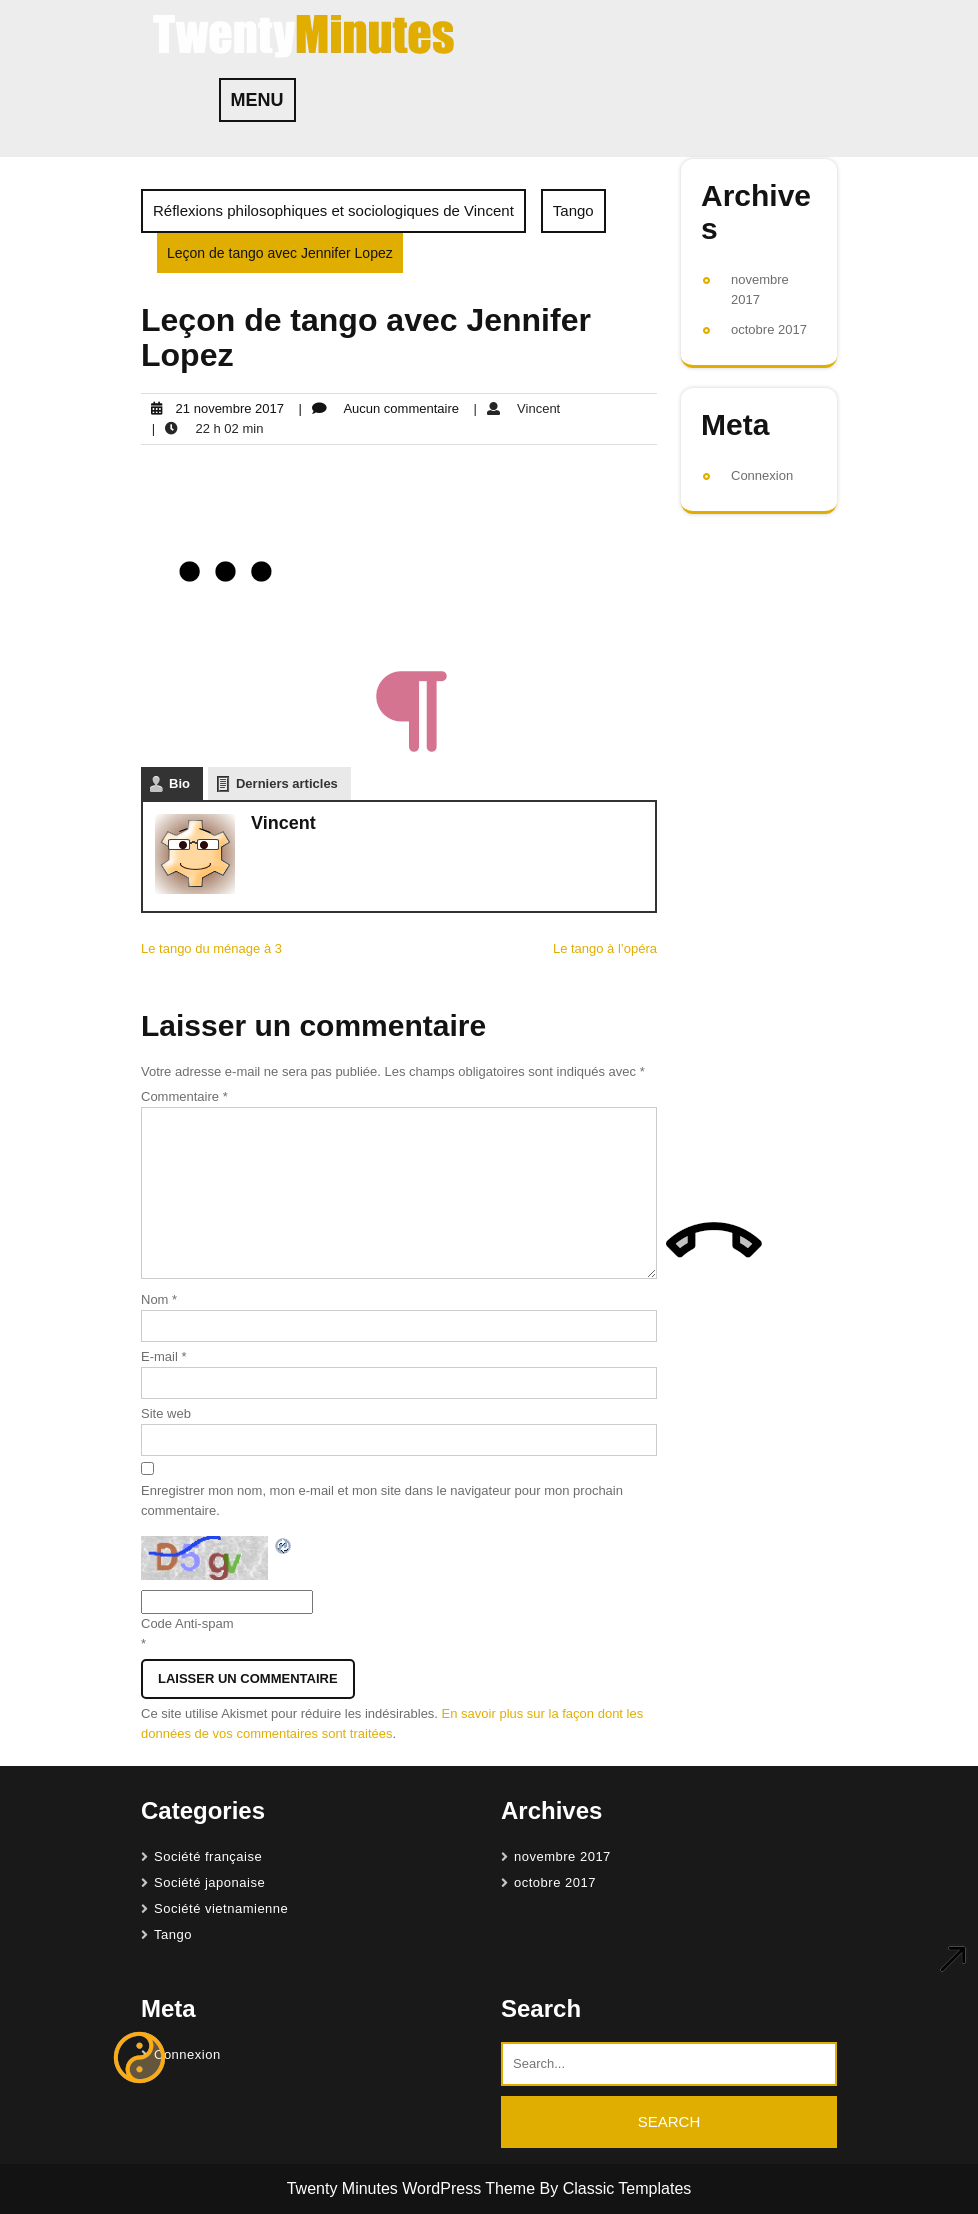  What do you see at coordinates (714, 1242) in the screenshot?
I see `end the current phone call` at bounding box center [714, 1242].